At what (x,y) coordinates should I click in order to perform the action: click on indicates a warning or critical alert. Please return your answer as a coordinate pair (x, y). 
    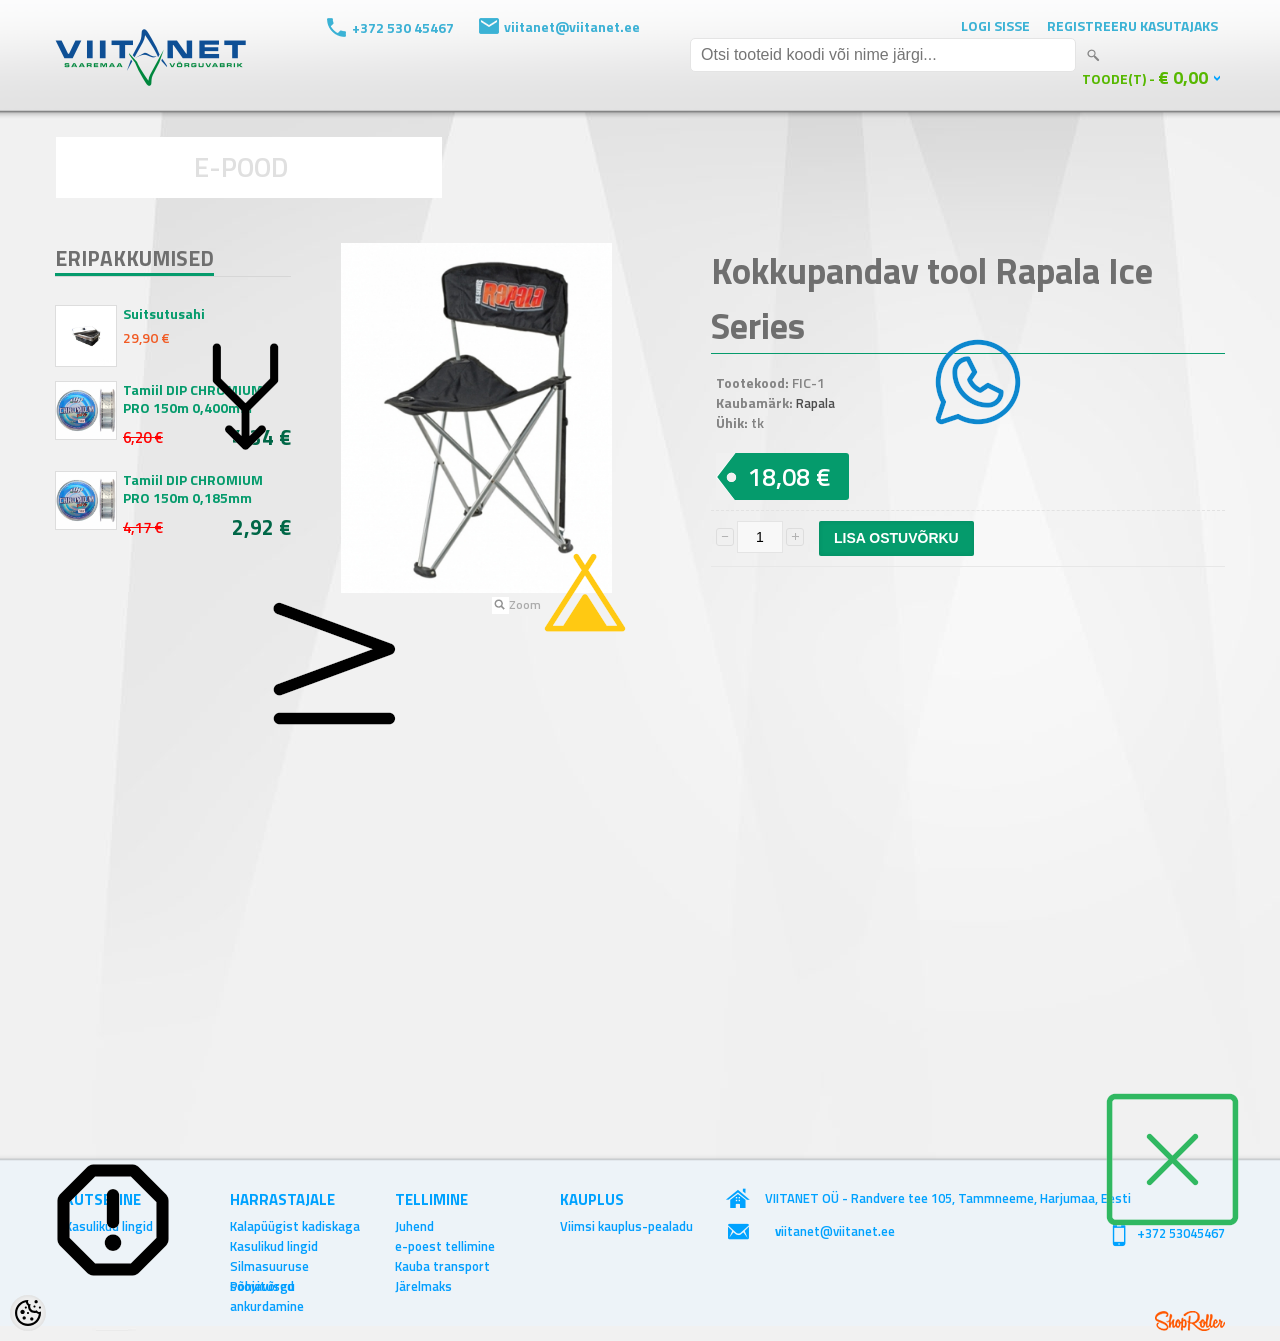
    Looking at the image, I should click on (113, 1220).